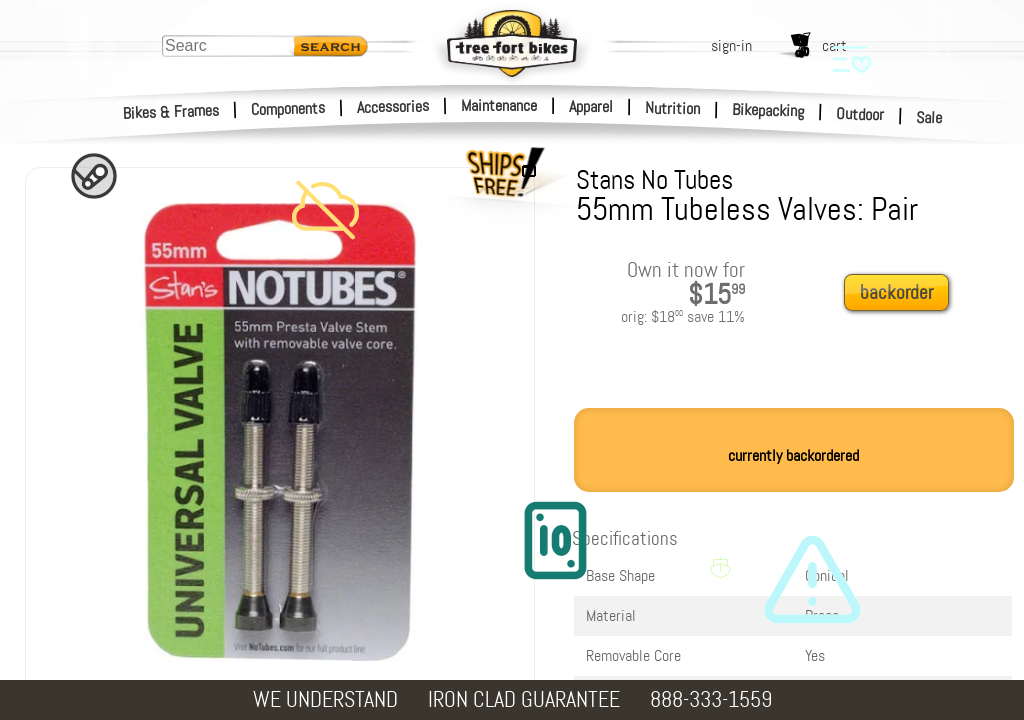 Image resolution: width=1024 pixels, height=720 pixels. What do you see at coordinates (529, 171) in the screenshot?
I see `open a web browser or web view` at bounding box center [529, 171].